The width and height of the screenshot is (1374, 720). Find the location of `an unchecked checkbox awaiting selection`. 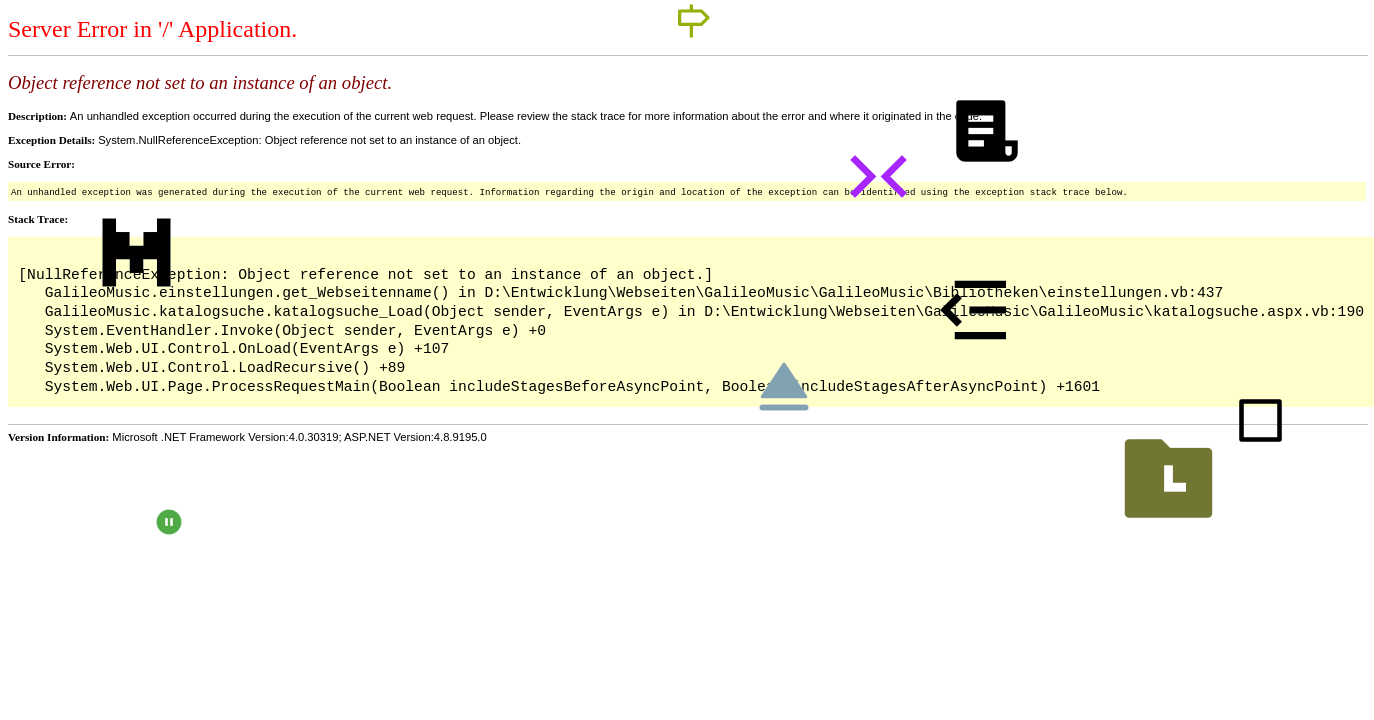

an unchecked checkbox awaiting selection is located at coordinates (1260, 420).